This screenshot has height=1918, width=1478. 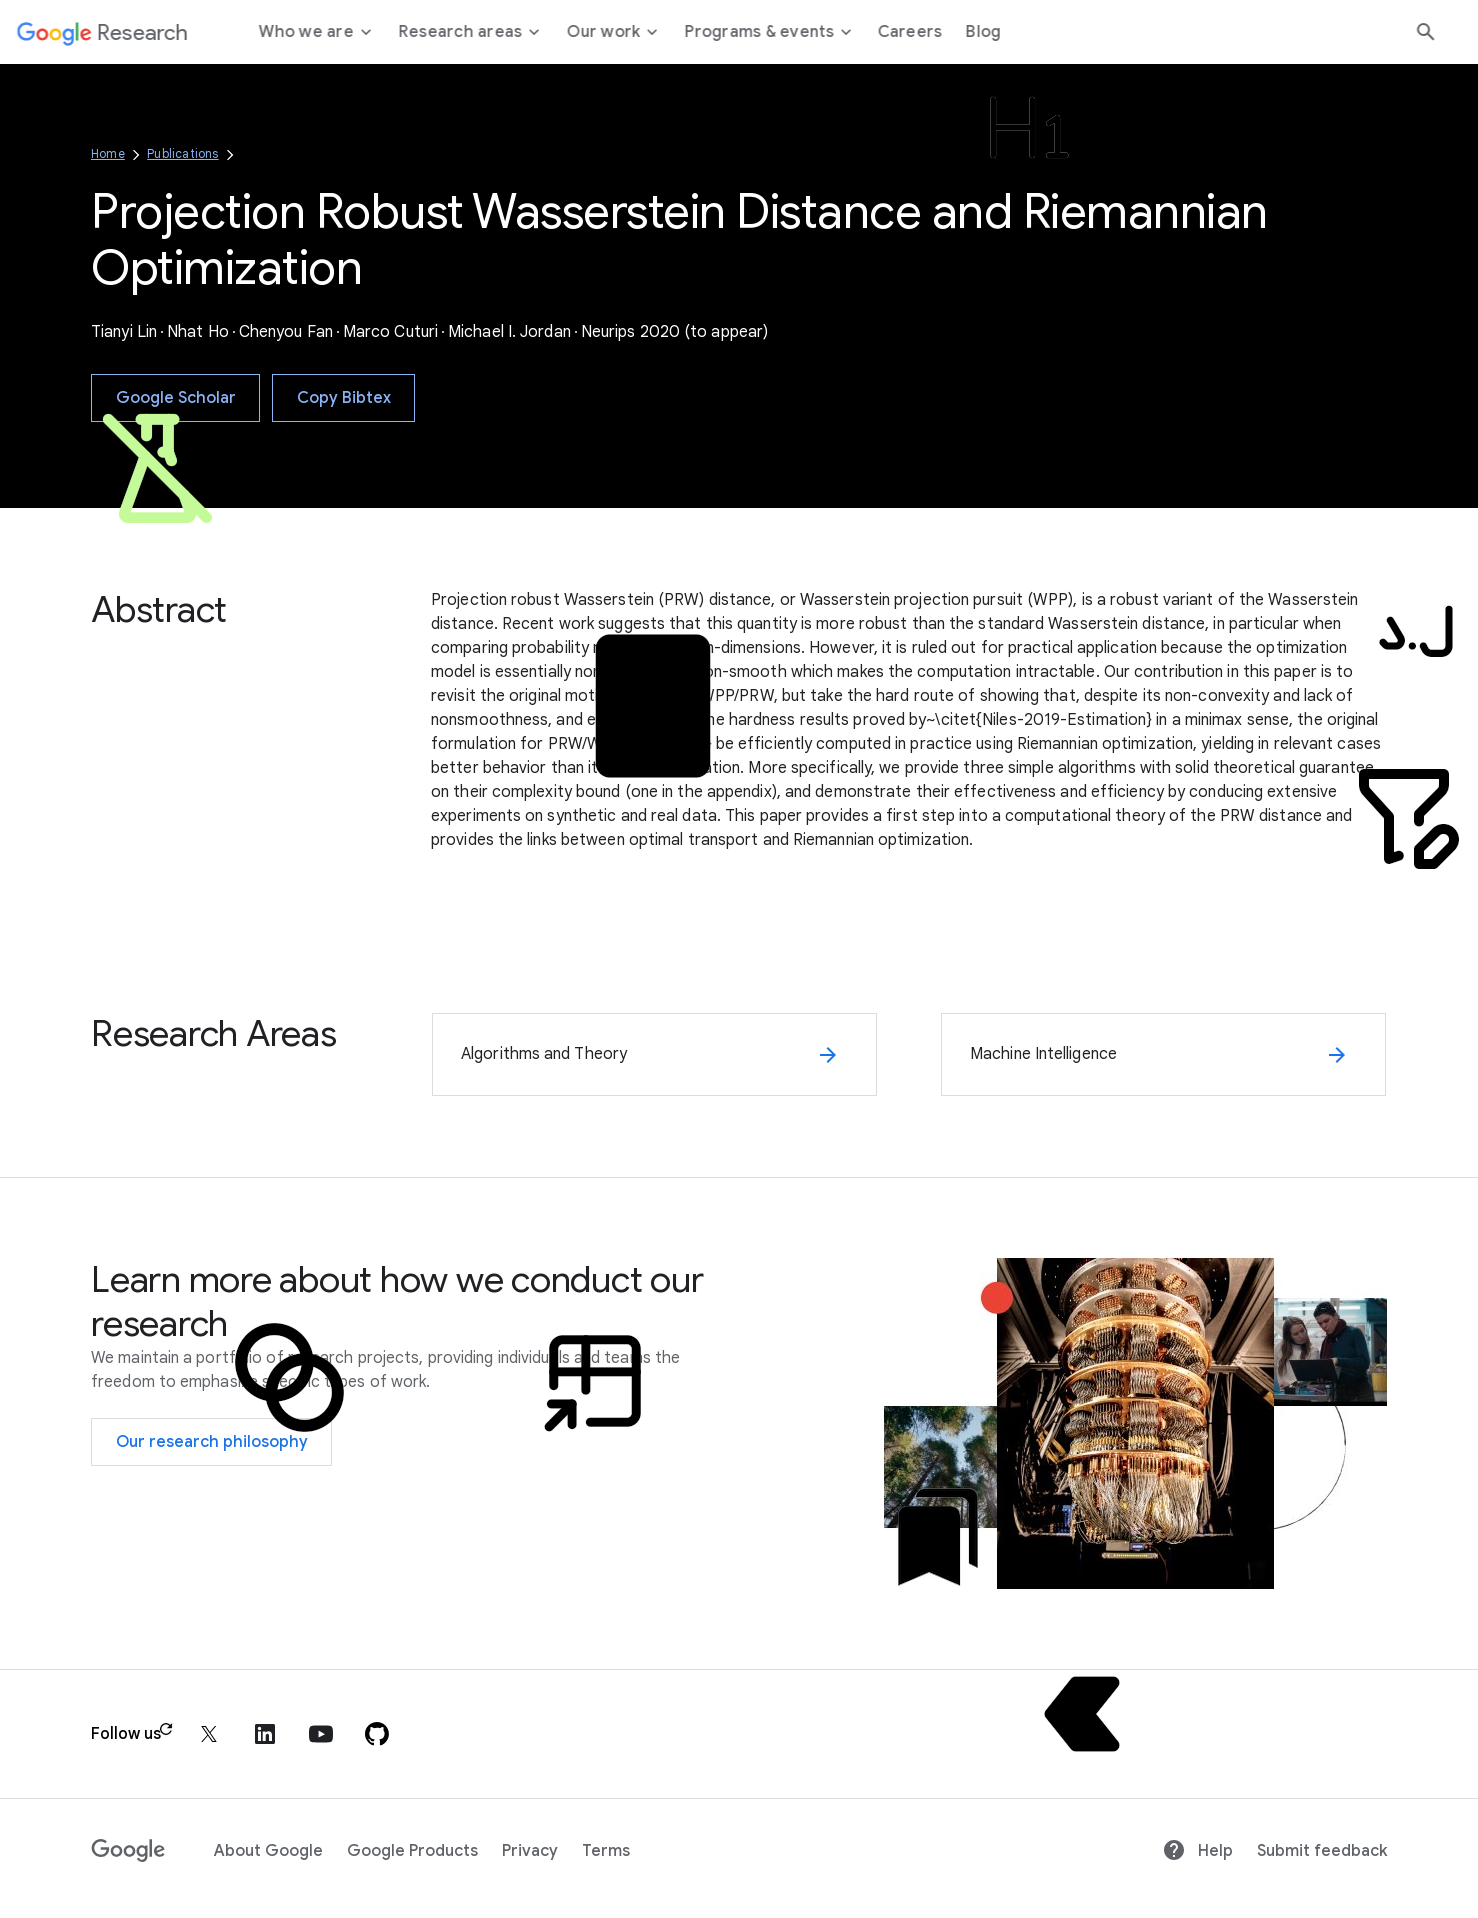 I want to click on format text as heading level 1, so click(x=1029, y=127).